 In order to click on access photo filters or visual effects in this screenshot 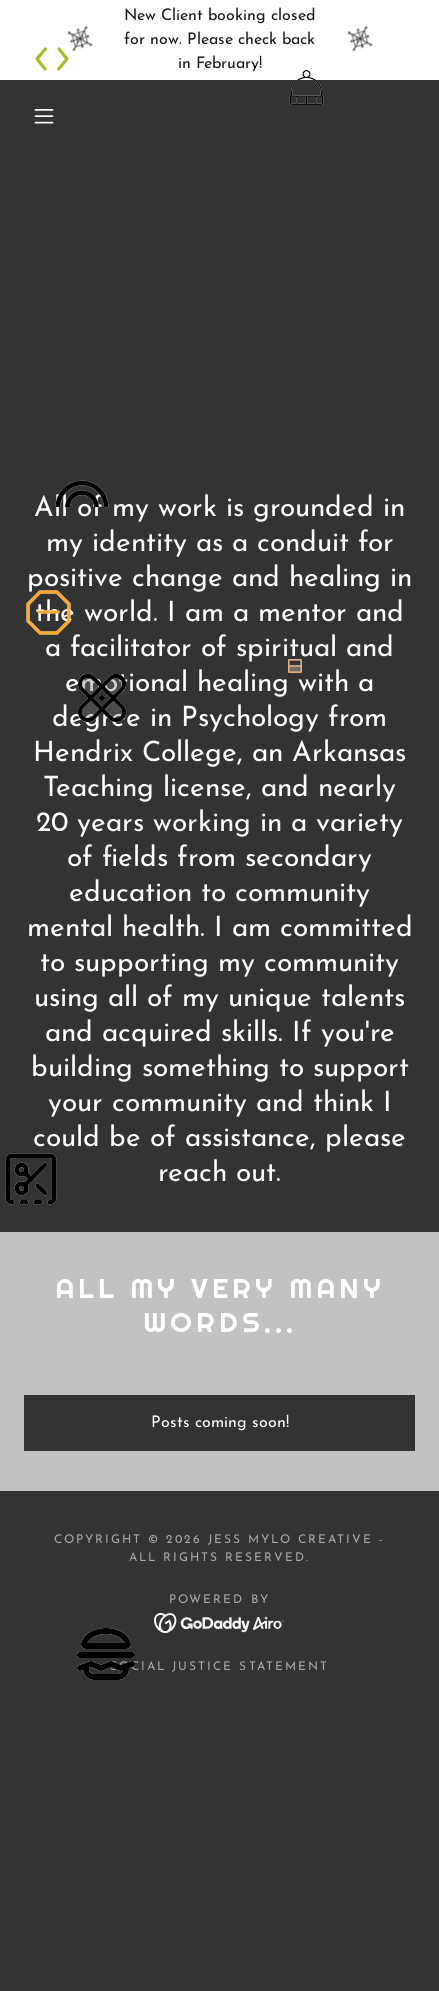, I will do `click(82, 495)`.